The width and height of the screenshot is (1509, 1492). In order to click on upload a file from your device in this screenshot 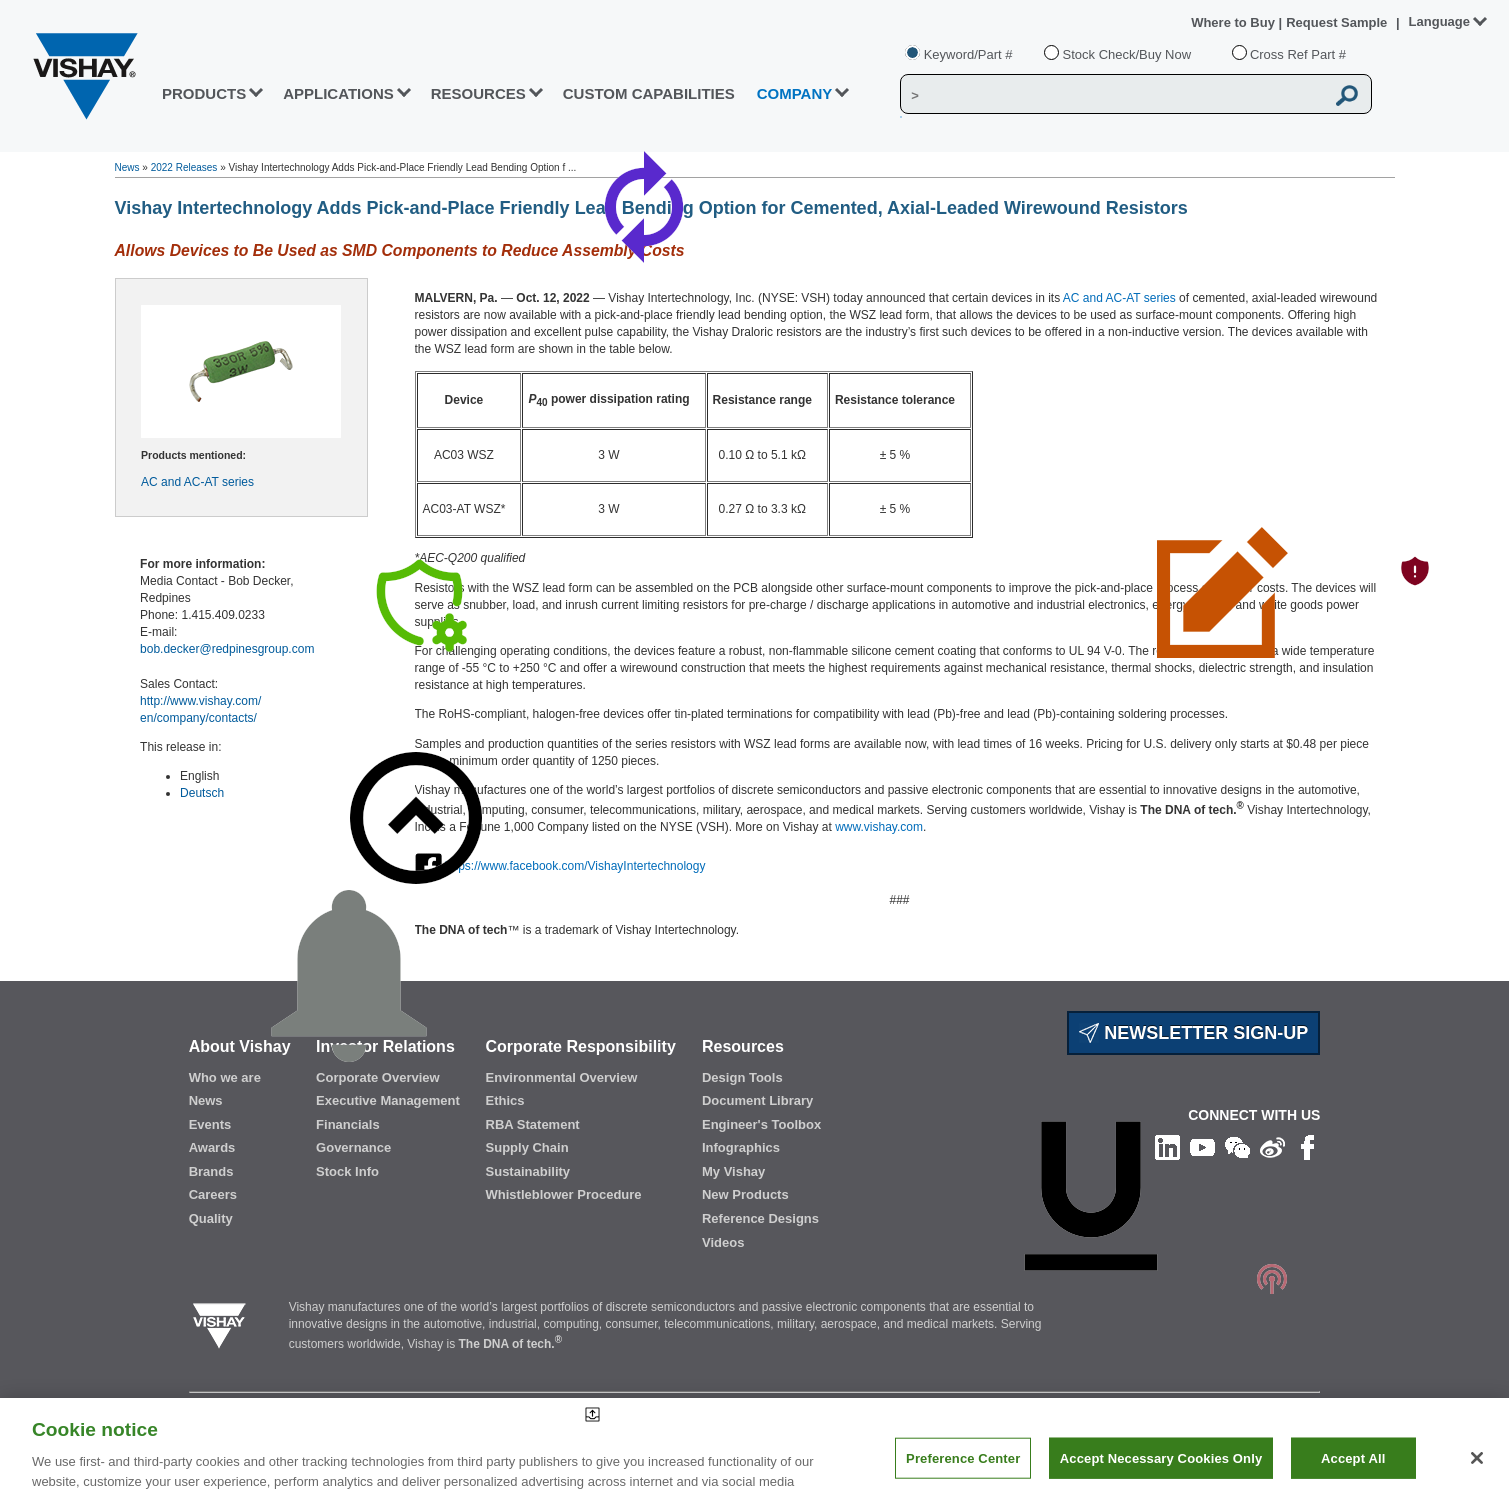, I will do `click(592, 1414)`.